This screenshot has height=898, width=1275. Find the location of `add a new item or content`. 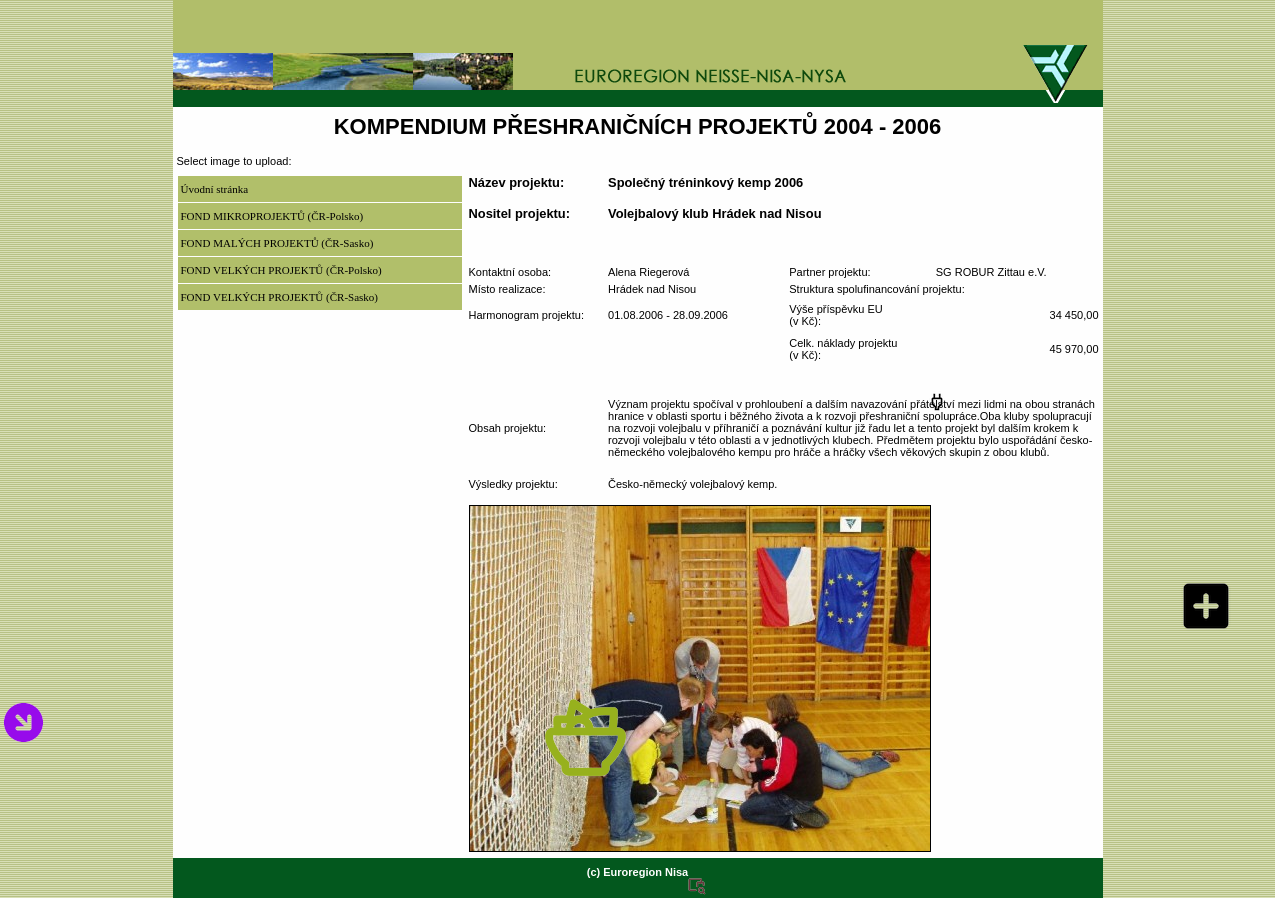

add a new item or content is located at coordinates (1206, 606).